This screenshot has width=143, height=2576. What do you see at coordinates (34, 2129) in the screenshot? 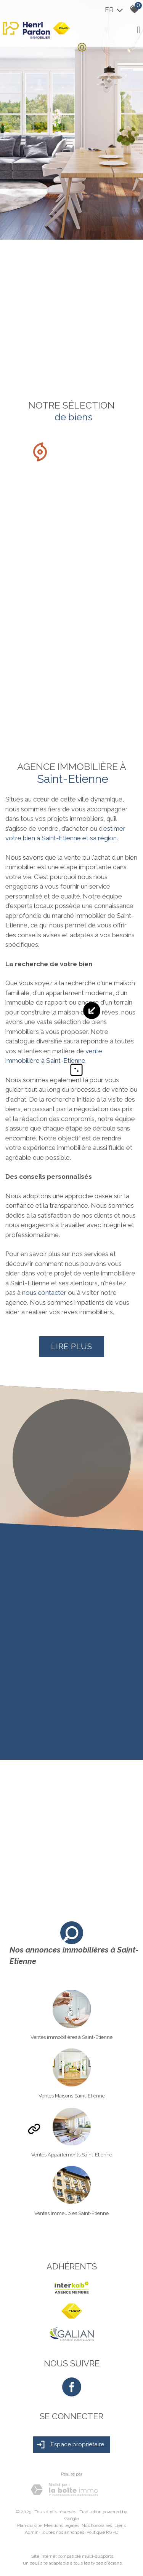
I see `copy or share a link` at bounding box center [34, 2129].